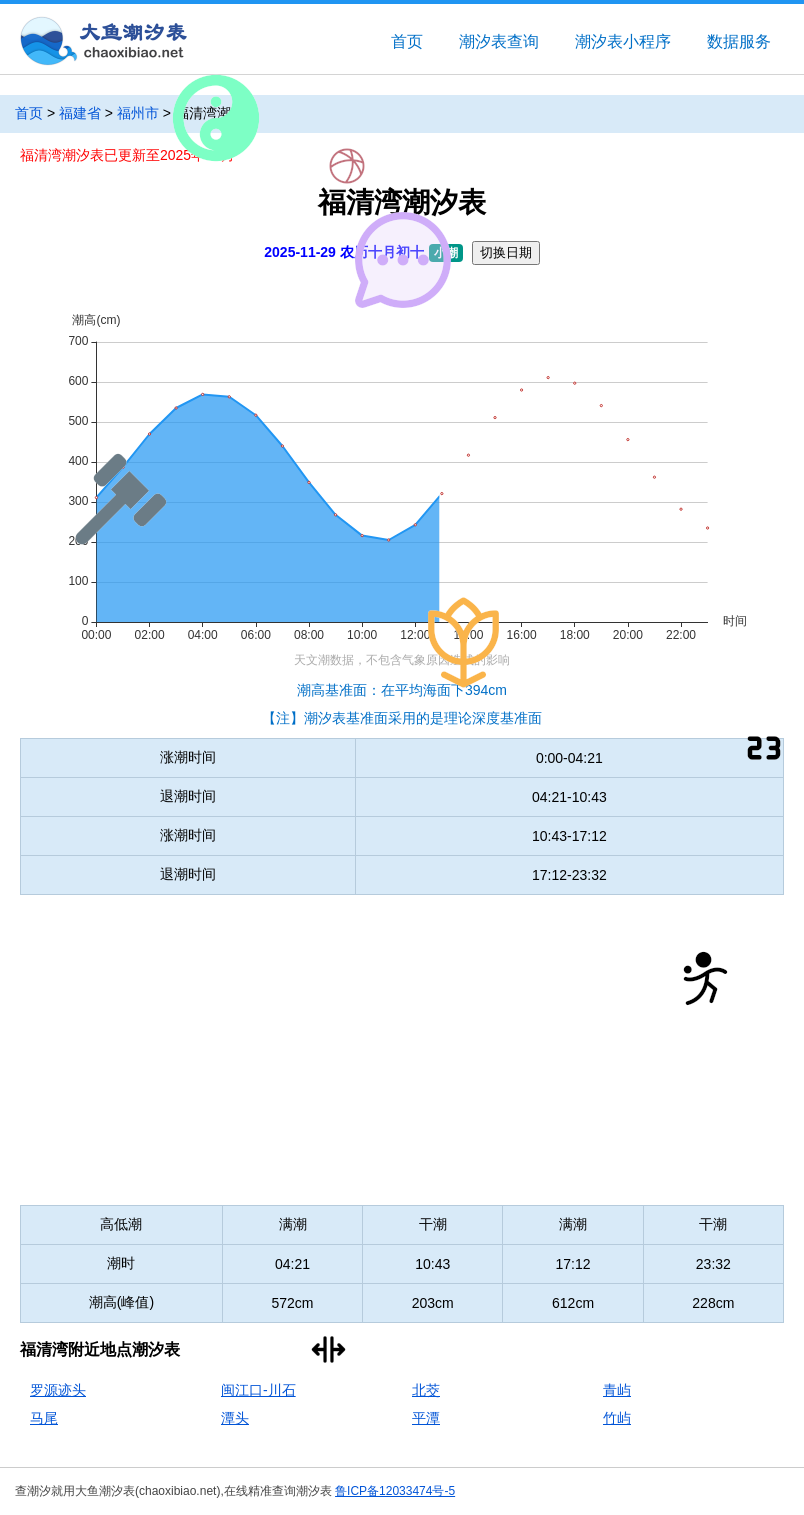  I want to click on access sports or athletic activities, so click(703, 977).